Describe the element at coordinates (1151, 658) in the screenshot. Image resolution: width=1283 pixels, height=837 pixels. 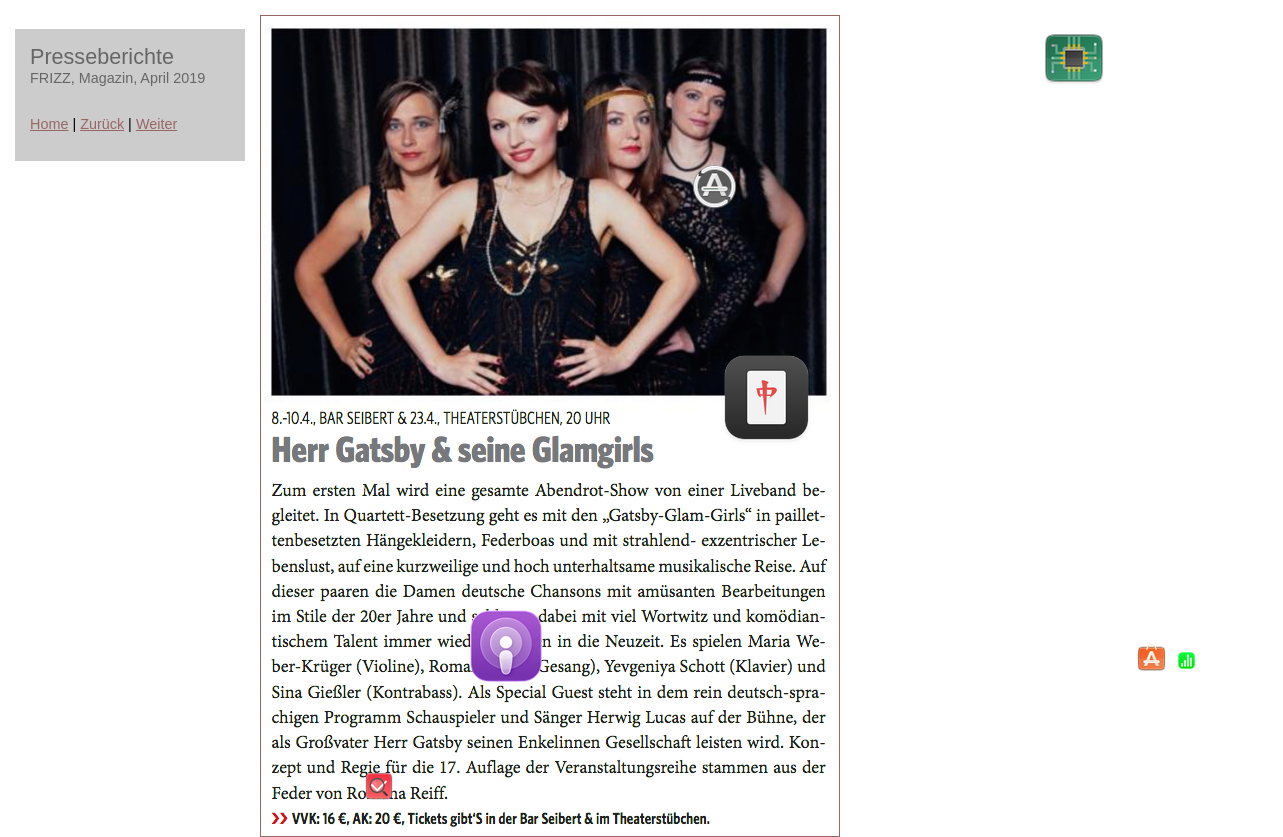
I see `open ubuntu software center` at that location.